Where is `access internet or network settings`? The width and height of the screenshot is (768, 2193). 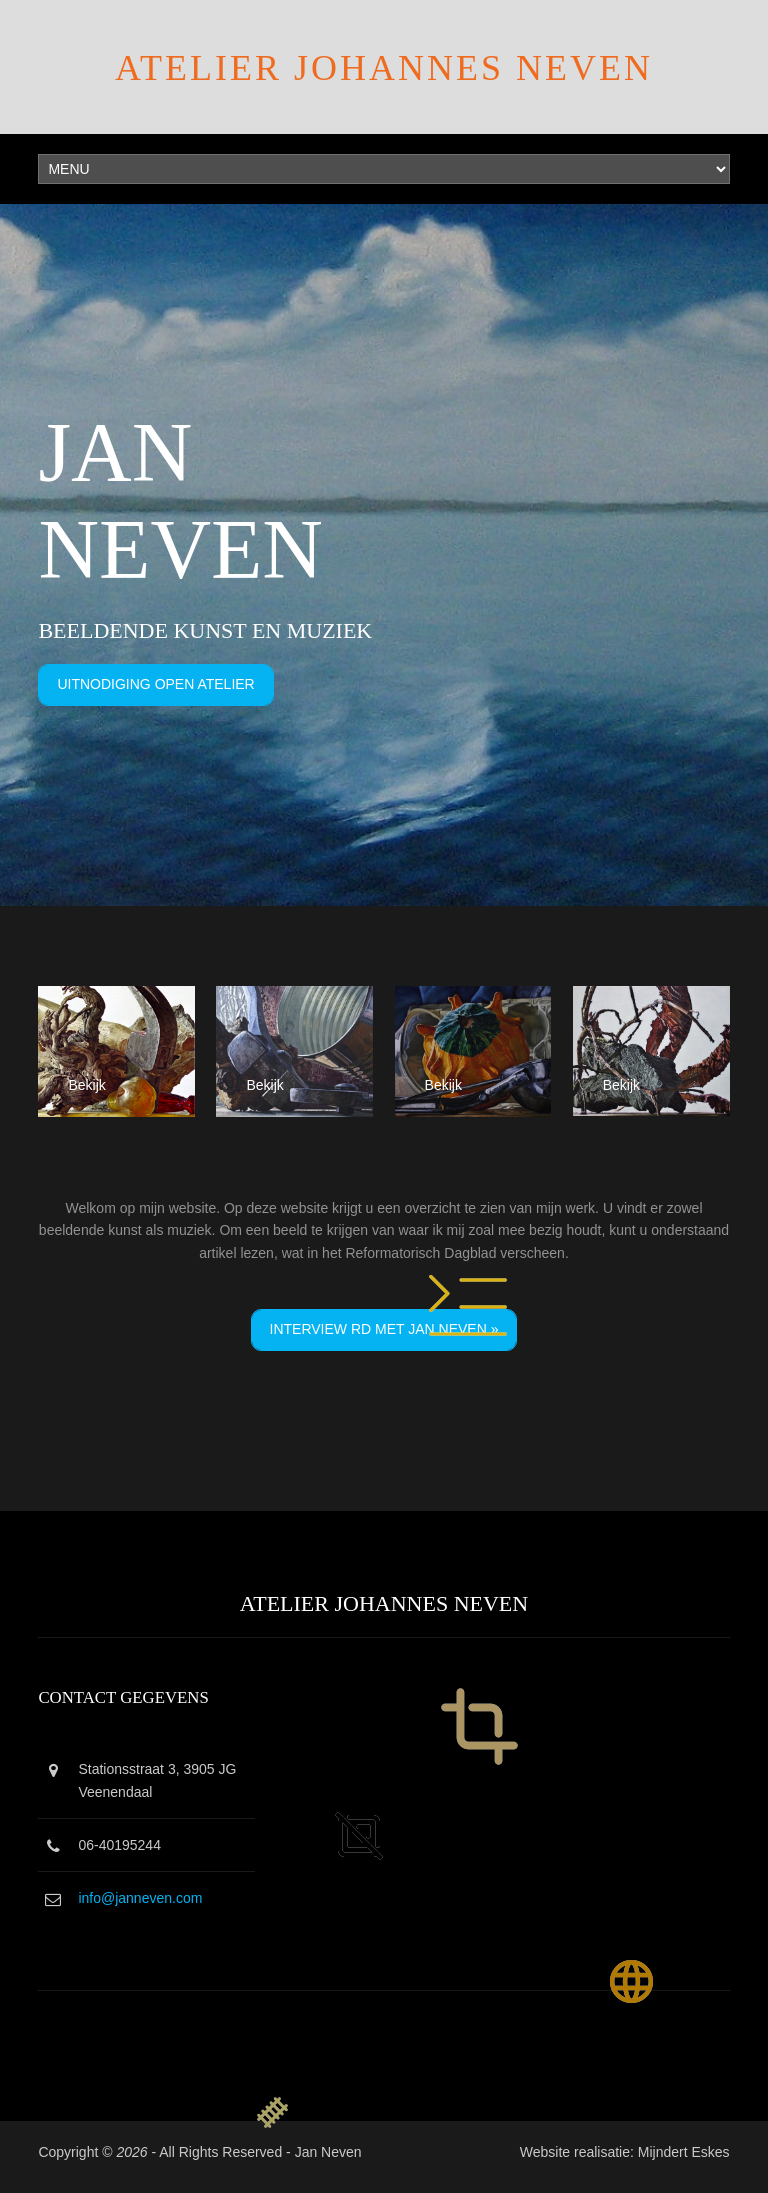
access internet or network settings is located at coordinates (631, 1981).